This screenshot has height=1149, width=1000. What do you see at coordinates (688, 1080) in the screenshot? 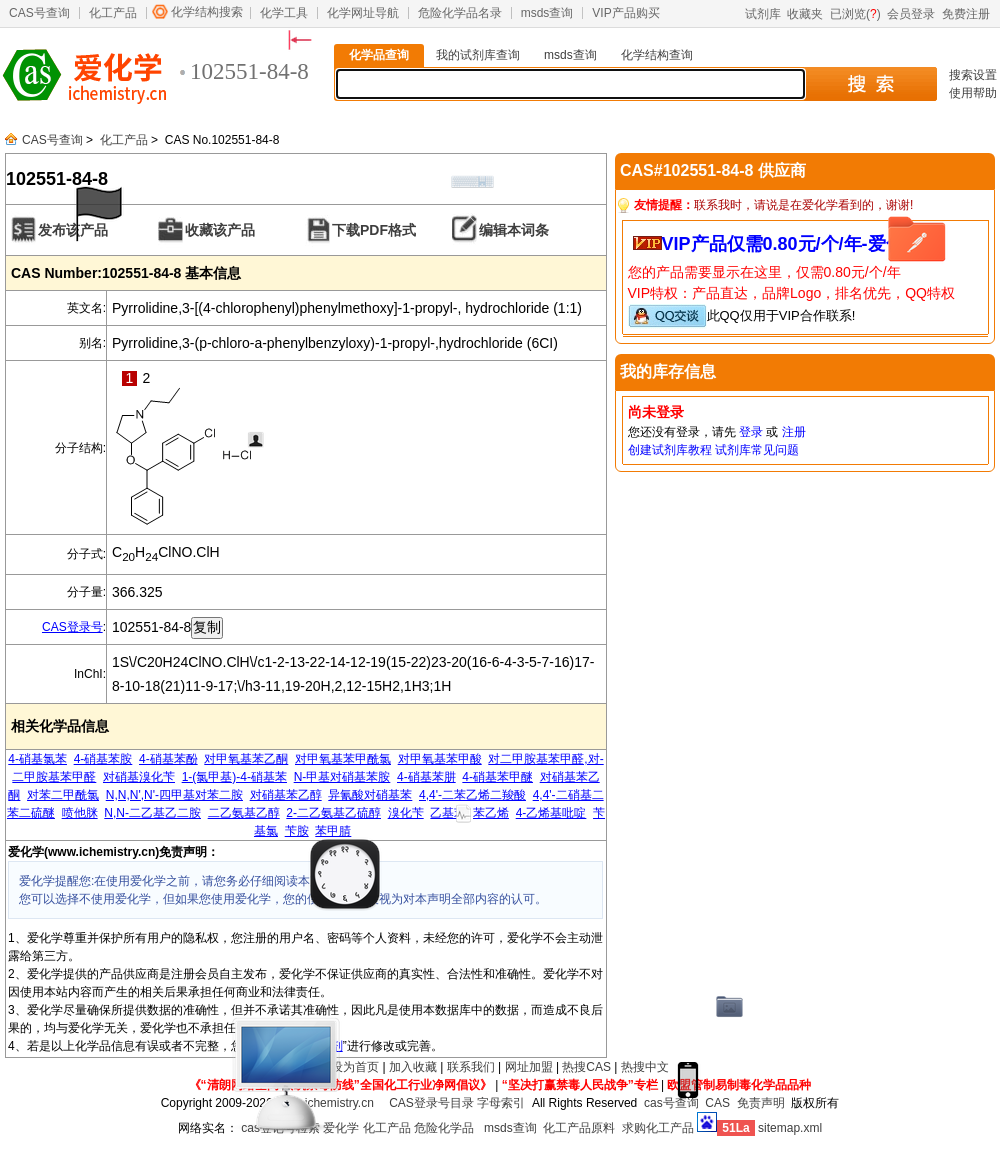
I see `view connected iPhone device` at bounding box center [688, 1080].